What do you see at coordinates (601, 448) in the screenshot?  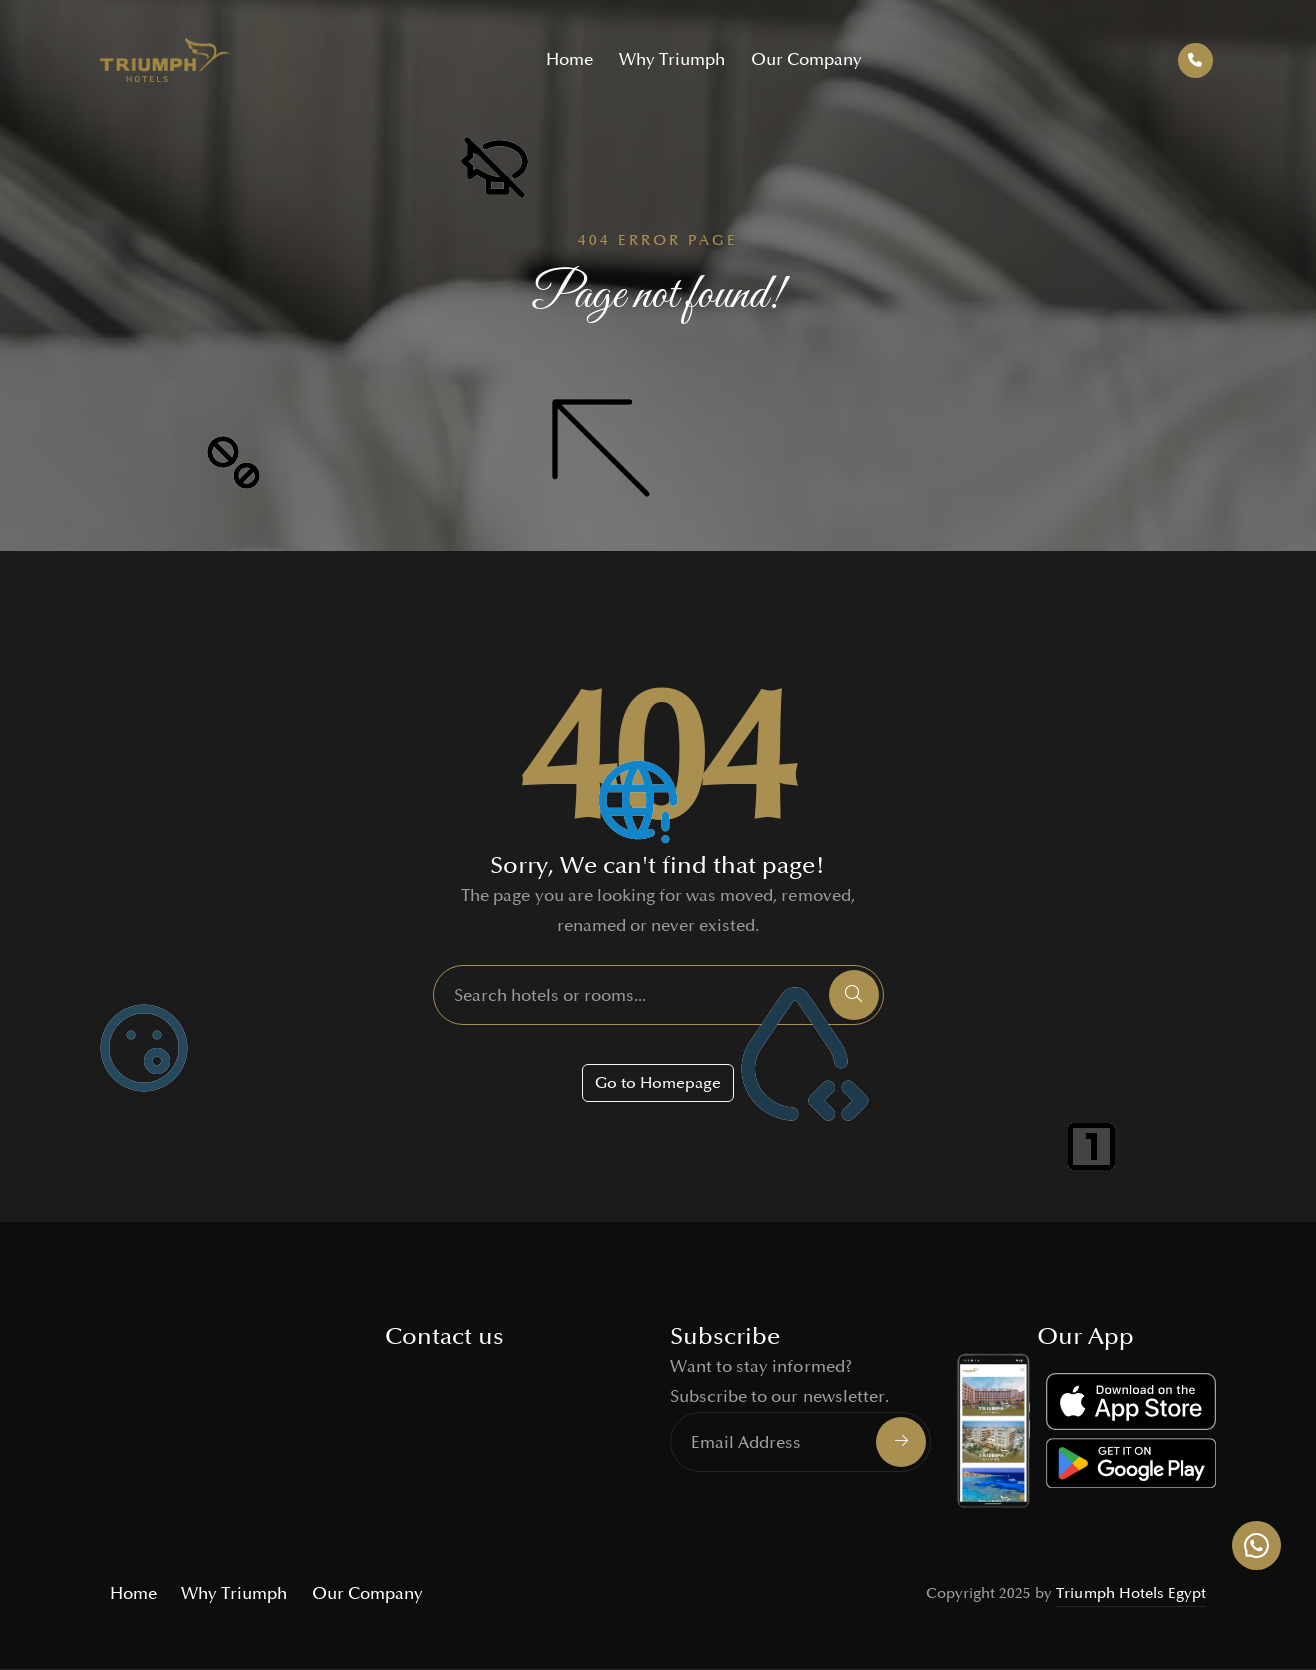 I see `navigate back to previous screen` at bounding box center [601, 448].